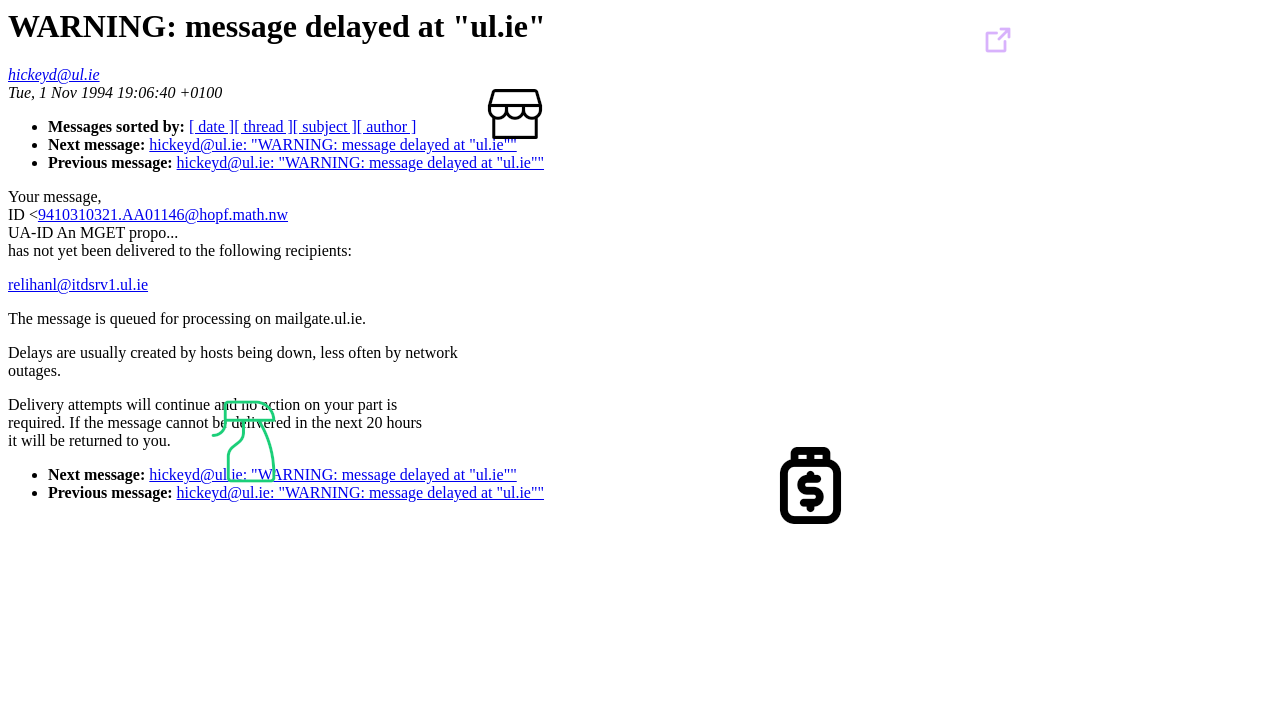 This screenshot has width=1280, height=720. What do you see at coordinates (998, 40) in the screenshot?
I see `open link in a new window or tab` at bounding box center [998, 40].